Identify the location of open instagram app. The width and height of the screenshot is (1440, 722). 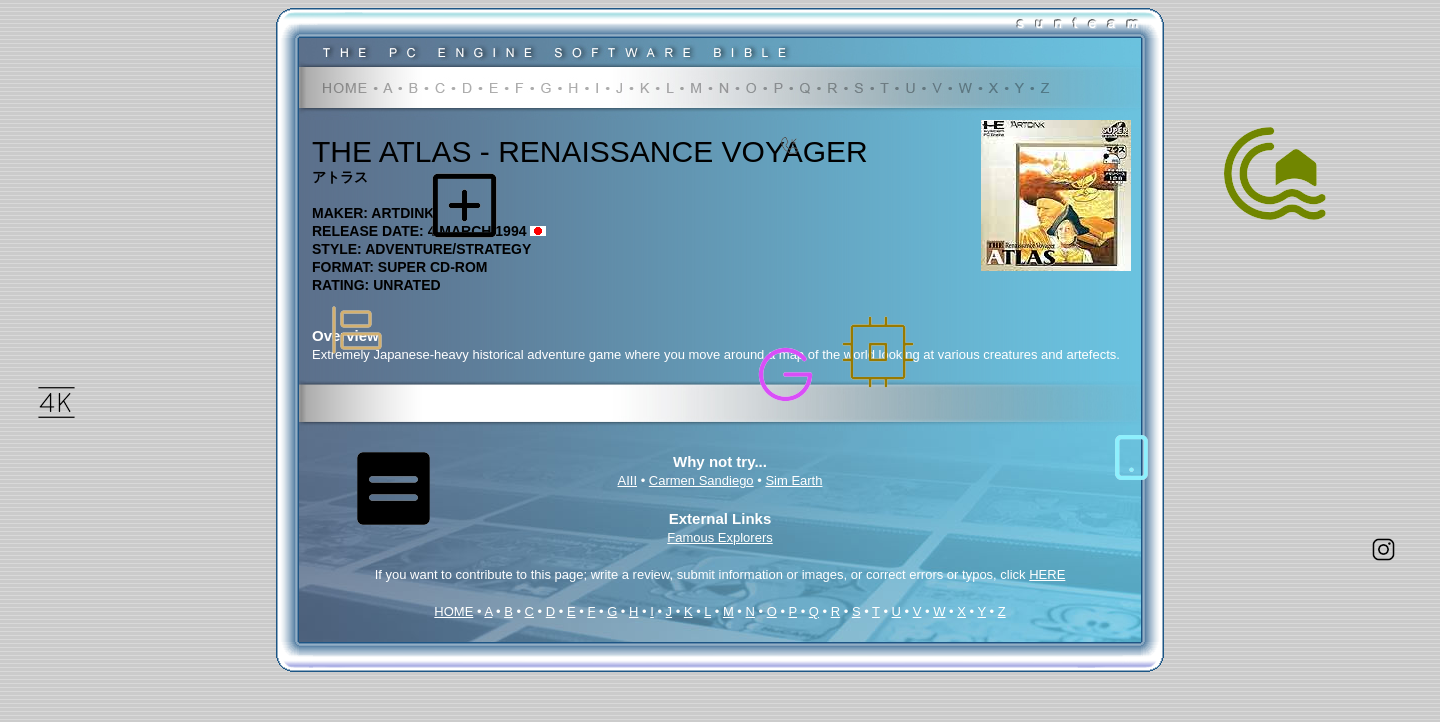
(1383, 549).